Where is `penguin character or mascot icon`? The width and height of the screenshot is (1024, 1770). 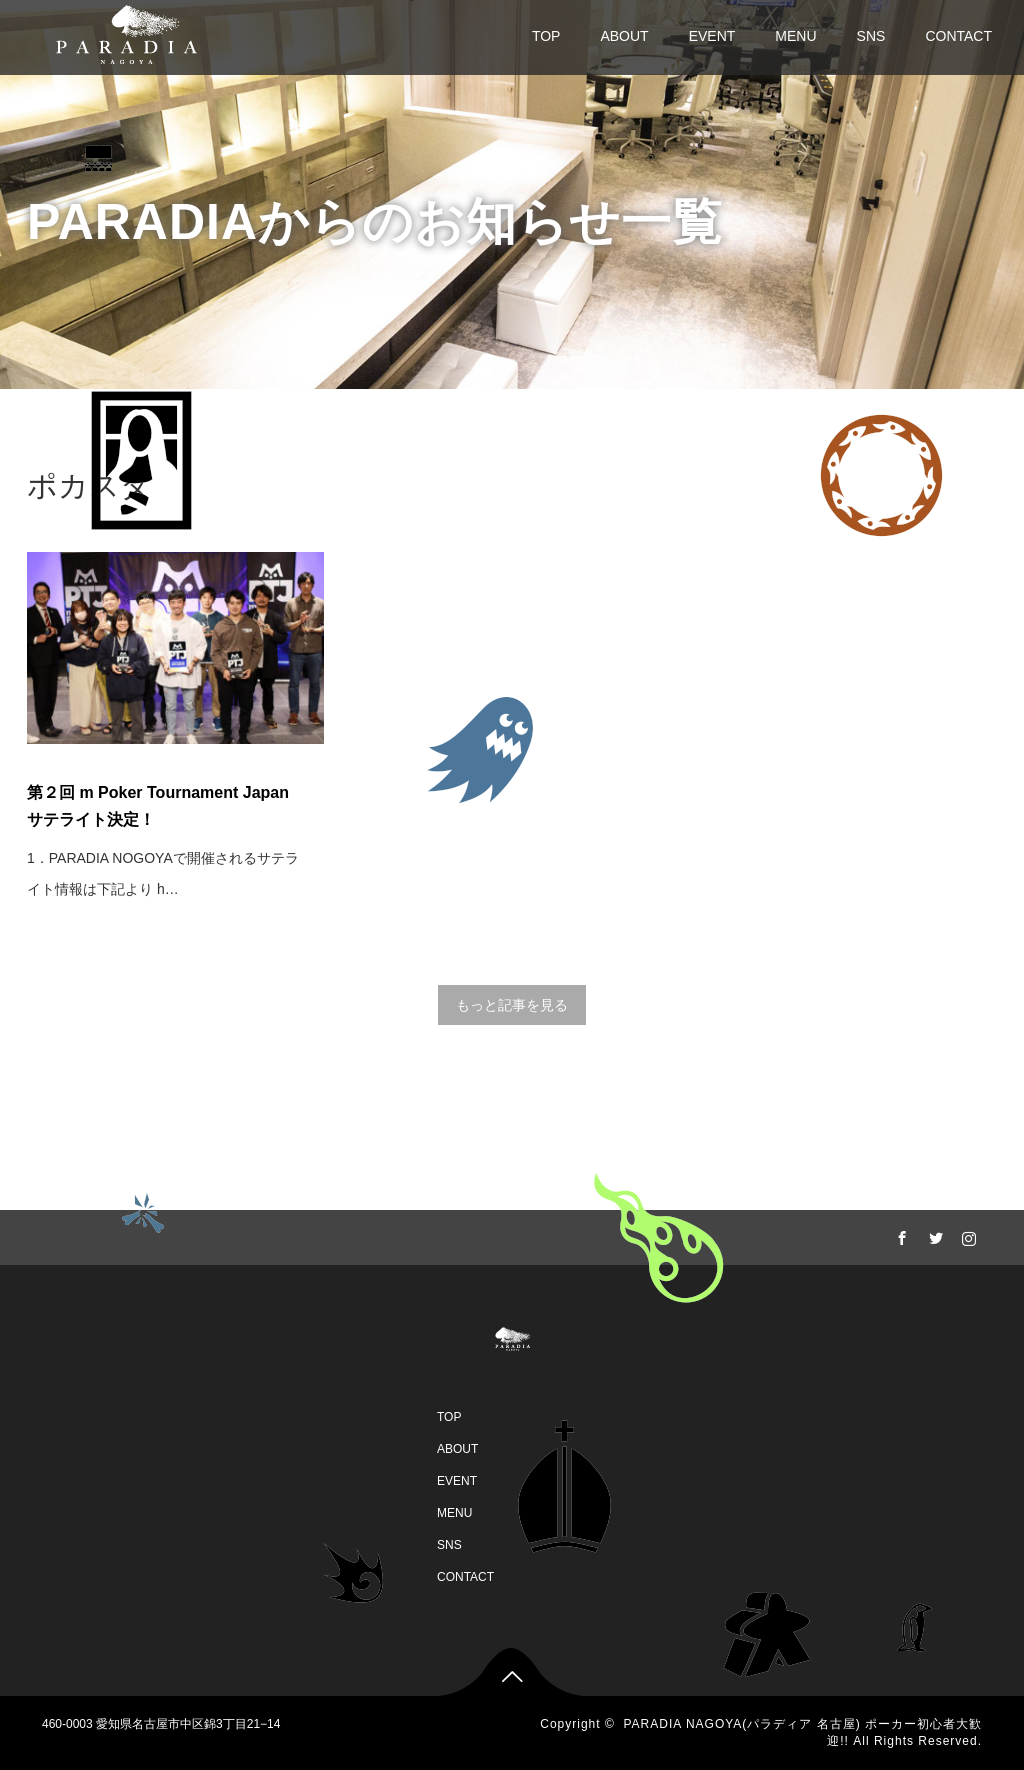 penguin character or mascot icon is located at coordinates (914, 1627).